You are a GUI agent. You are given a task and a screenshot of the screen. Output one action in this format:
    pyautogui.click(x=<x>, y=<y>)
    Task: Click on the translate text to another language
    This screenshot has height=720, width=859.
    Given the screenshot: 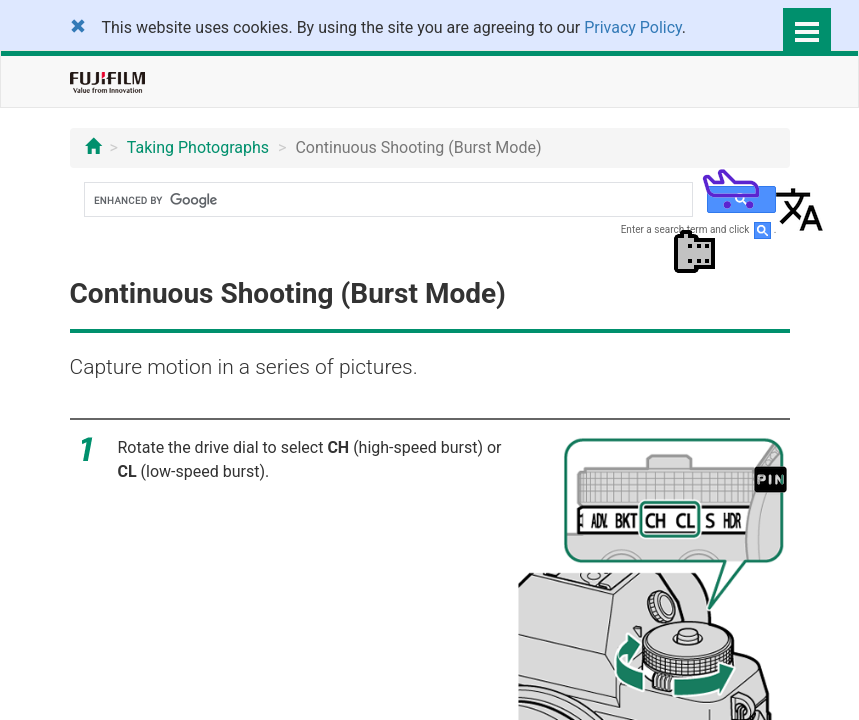 What is the action you would take?
    pyautogui.click(x=799, y=209)
    